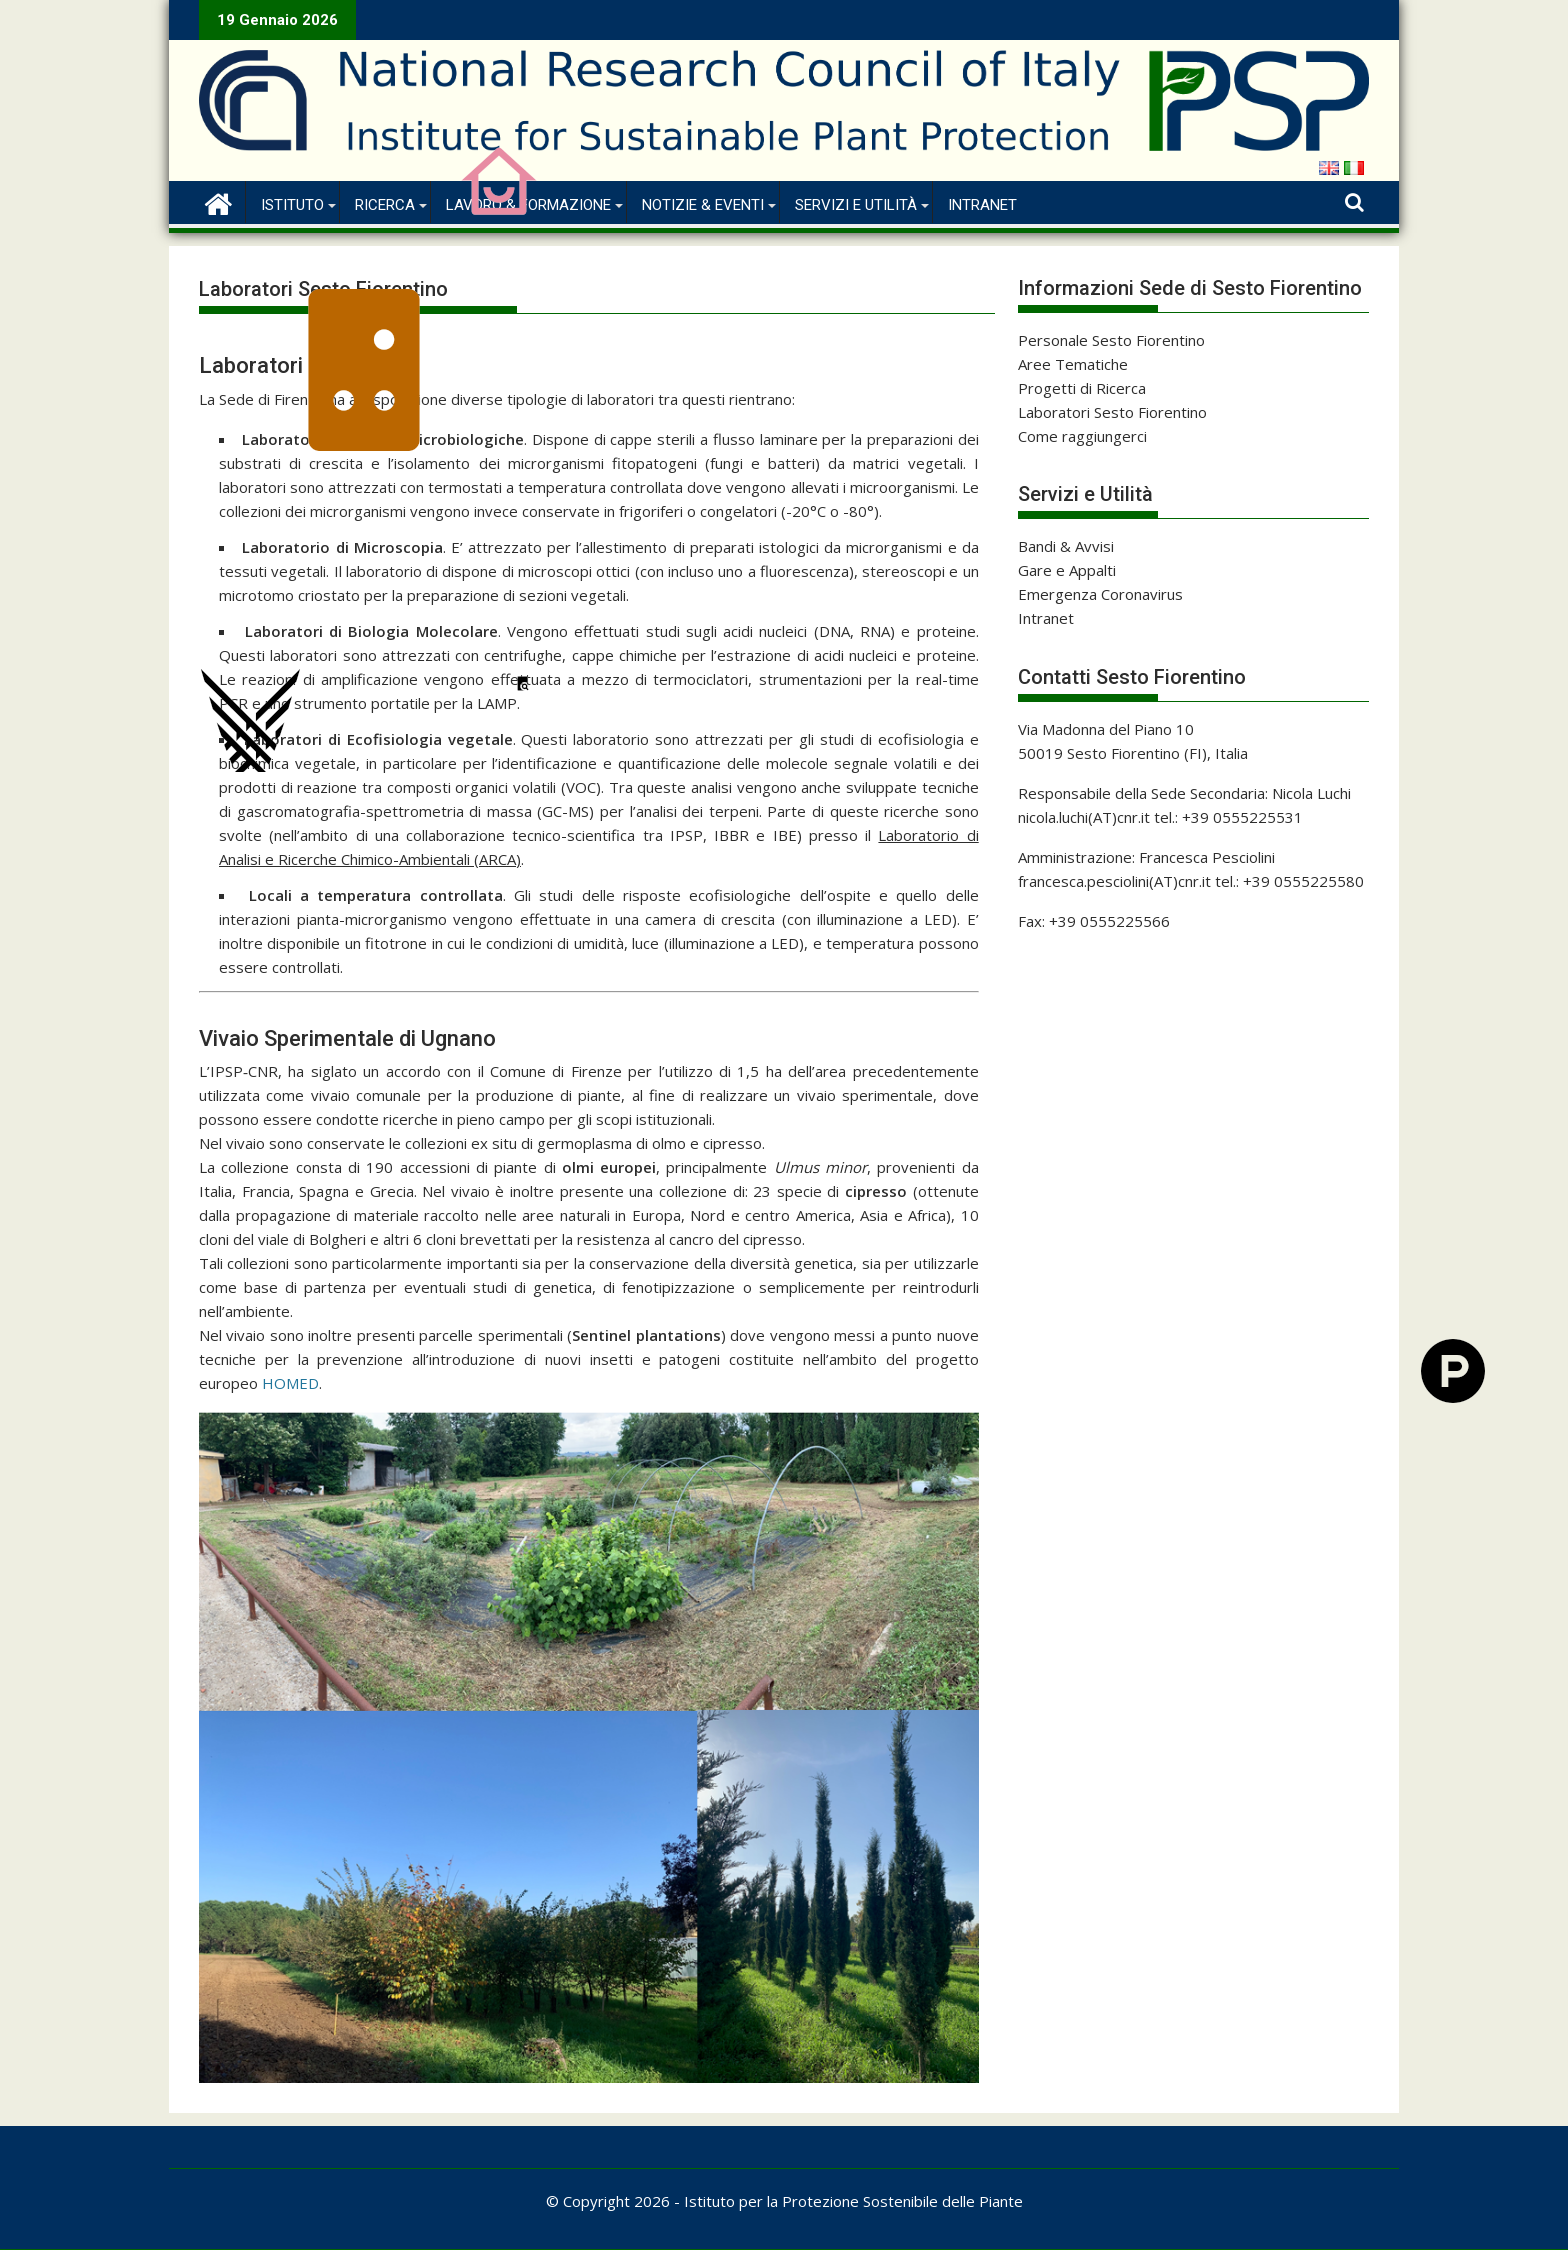  I want to click on visit Product Hunt website, so click(1453, 1371).